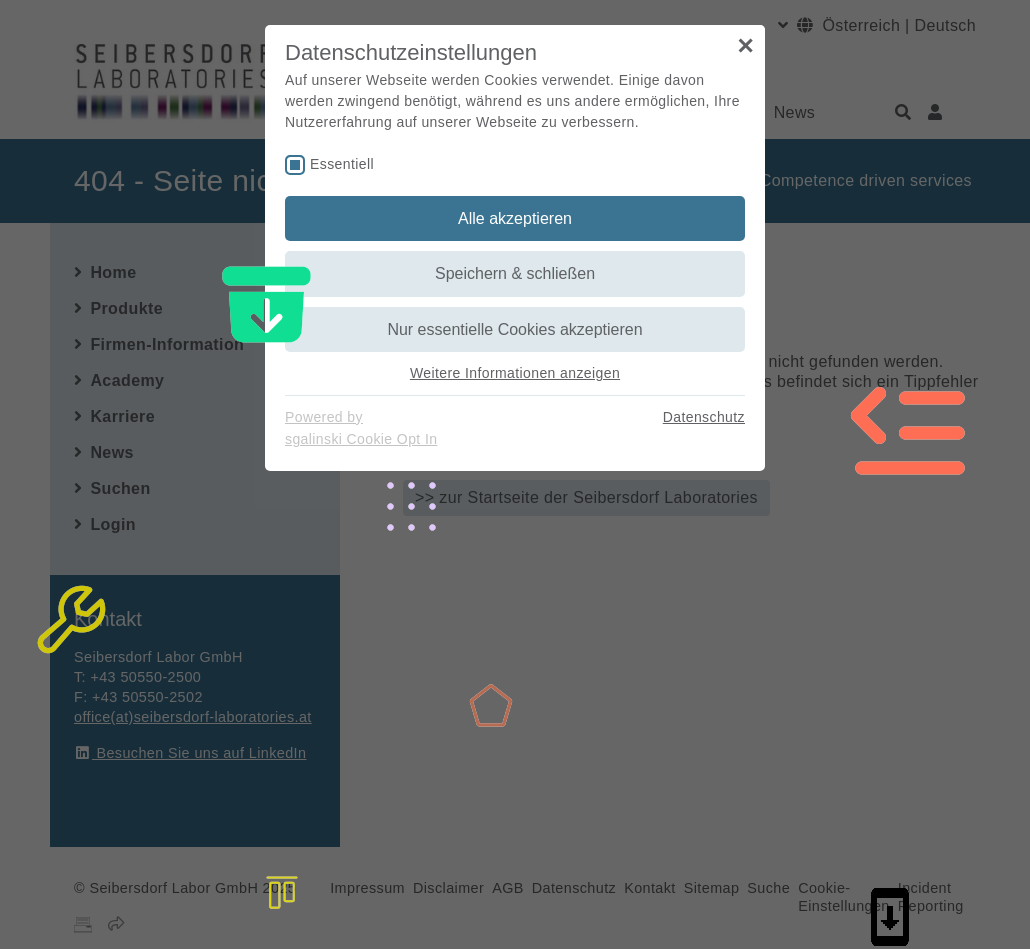 The width and height of the screenshot is (1030, 949). What do you see at coordinates (282, 892) in the screenshot?
I see `align selected elements to the top` at bounding box center [282, 892].